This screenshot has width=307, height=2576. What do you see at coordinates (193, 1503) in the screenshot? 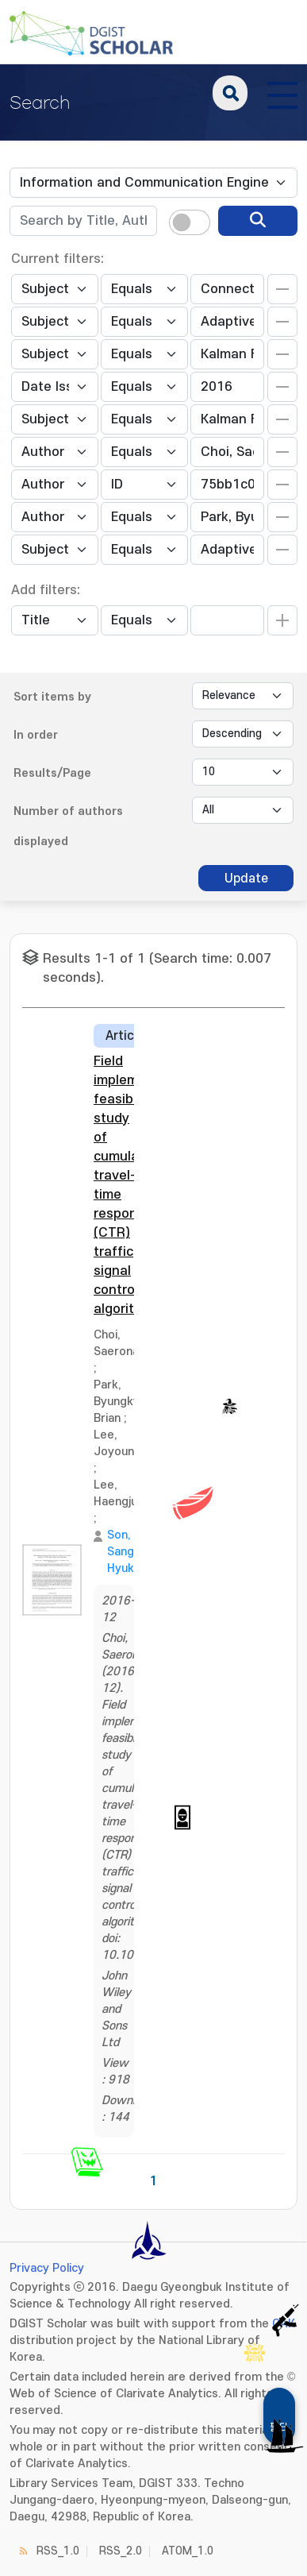
I see `access canoe or kayak rental options` at bounding box center [193, 1503].